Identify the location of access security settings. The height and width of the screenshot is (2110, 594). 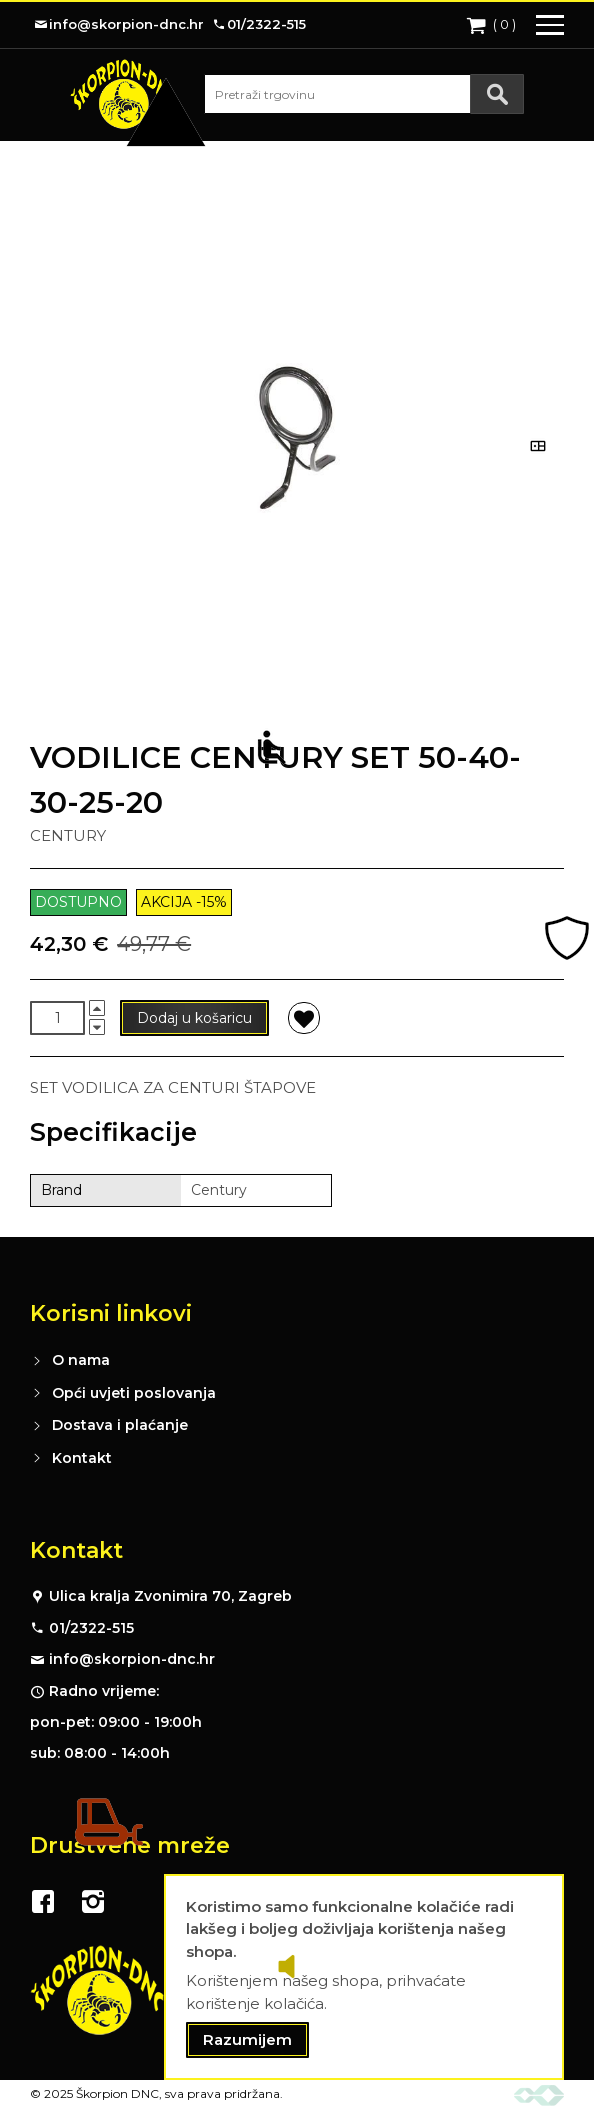
(567, 938).